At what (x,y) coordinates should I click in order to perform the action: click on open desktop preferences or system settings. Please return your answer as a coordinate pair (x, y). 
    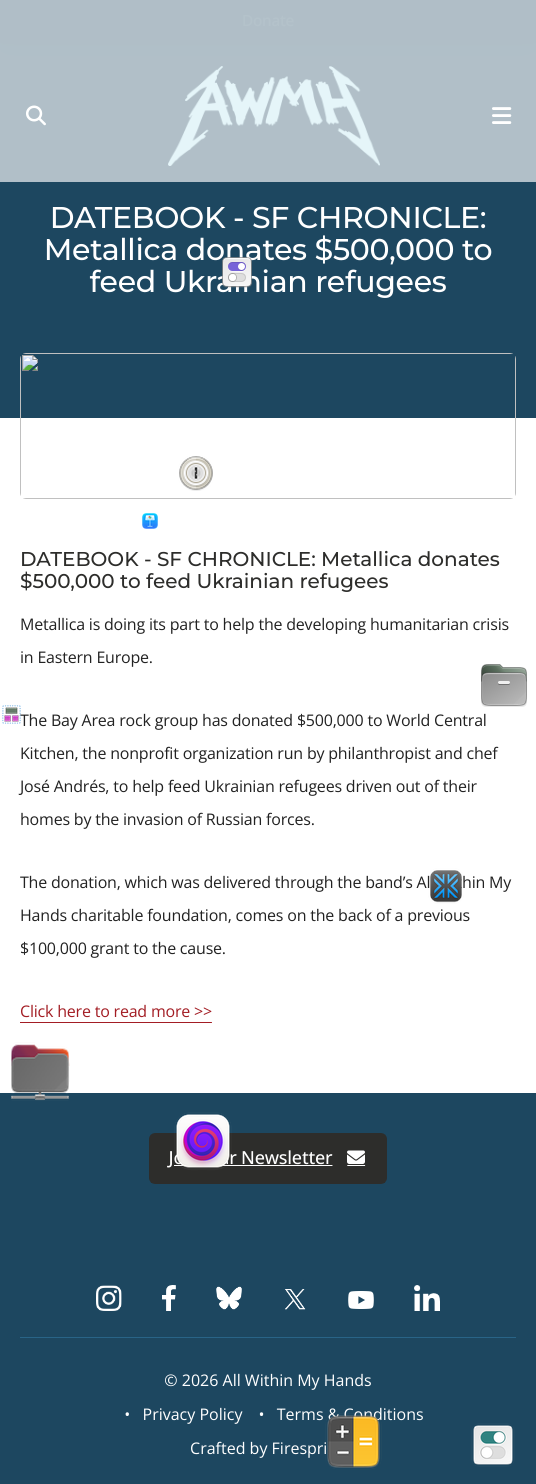
    Looking at the image, I should click on (493, 1445).